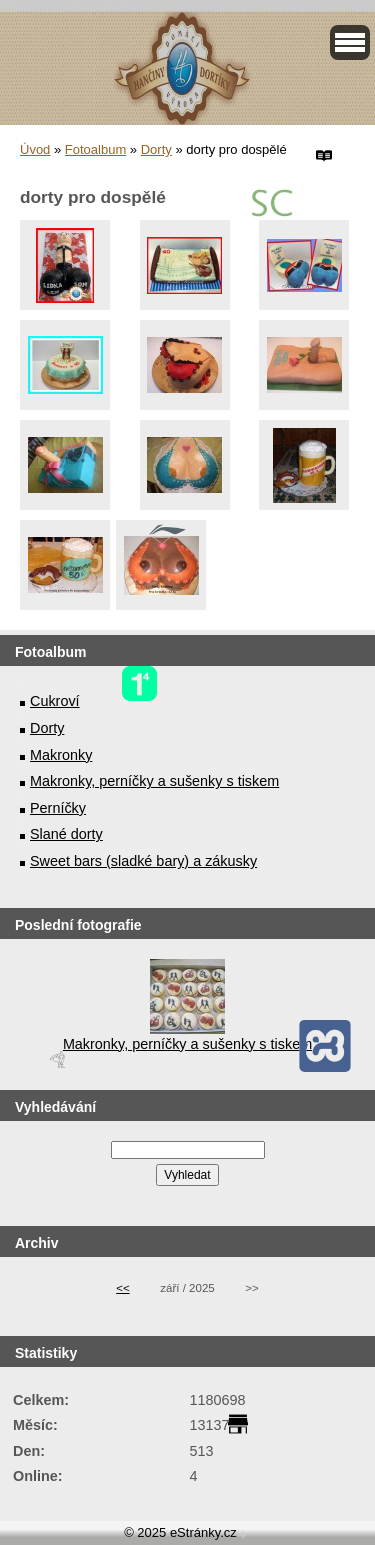  Describe the element at coordinates (238, 1424) in the screenshot. I see `open the home assistant community store` at that location.